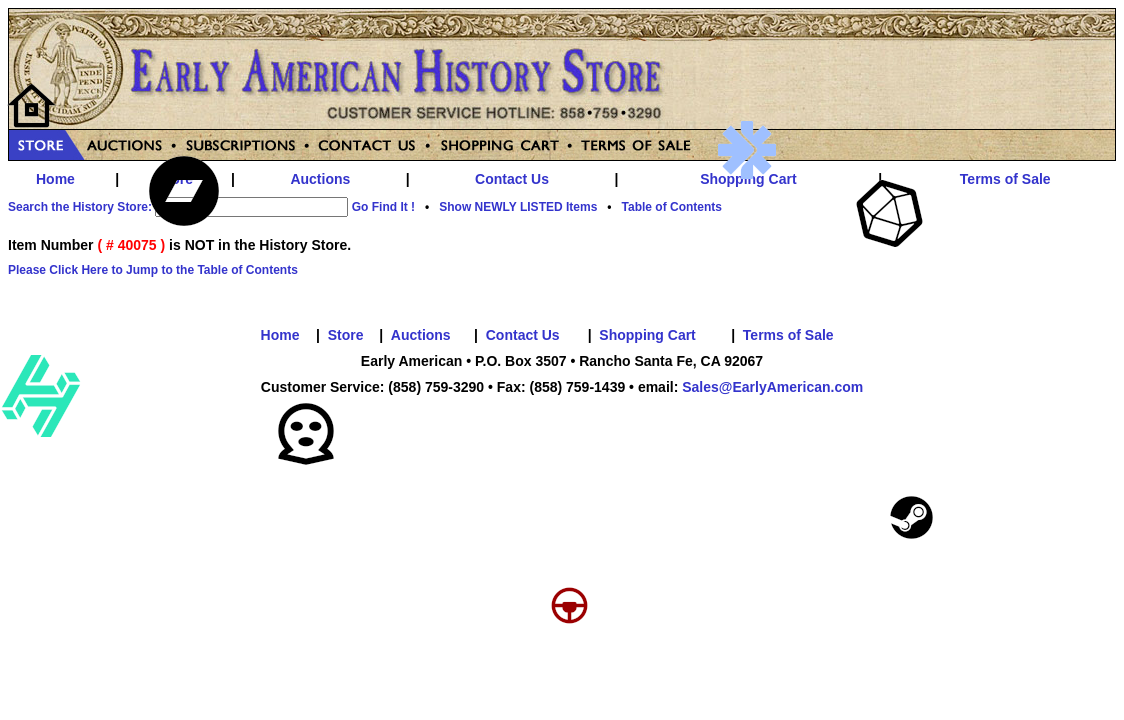 This screenshot has width=1124, height=720. What do you see at coordinates (747, 150) in the screenshot?
I see `open scalar API documentation` at bounding box center [747, 150].